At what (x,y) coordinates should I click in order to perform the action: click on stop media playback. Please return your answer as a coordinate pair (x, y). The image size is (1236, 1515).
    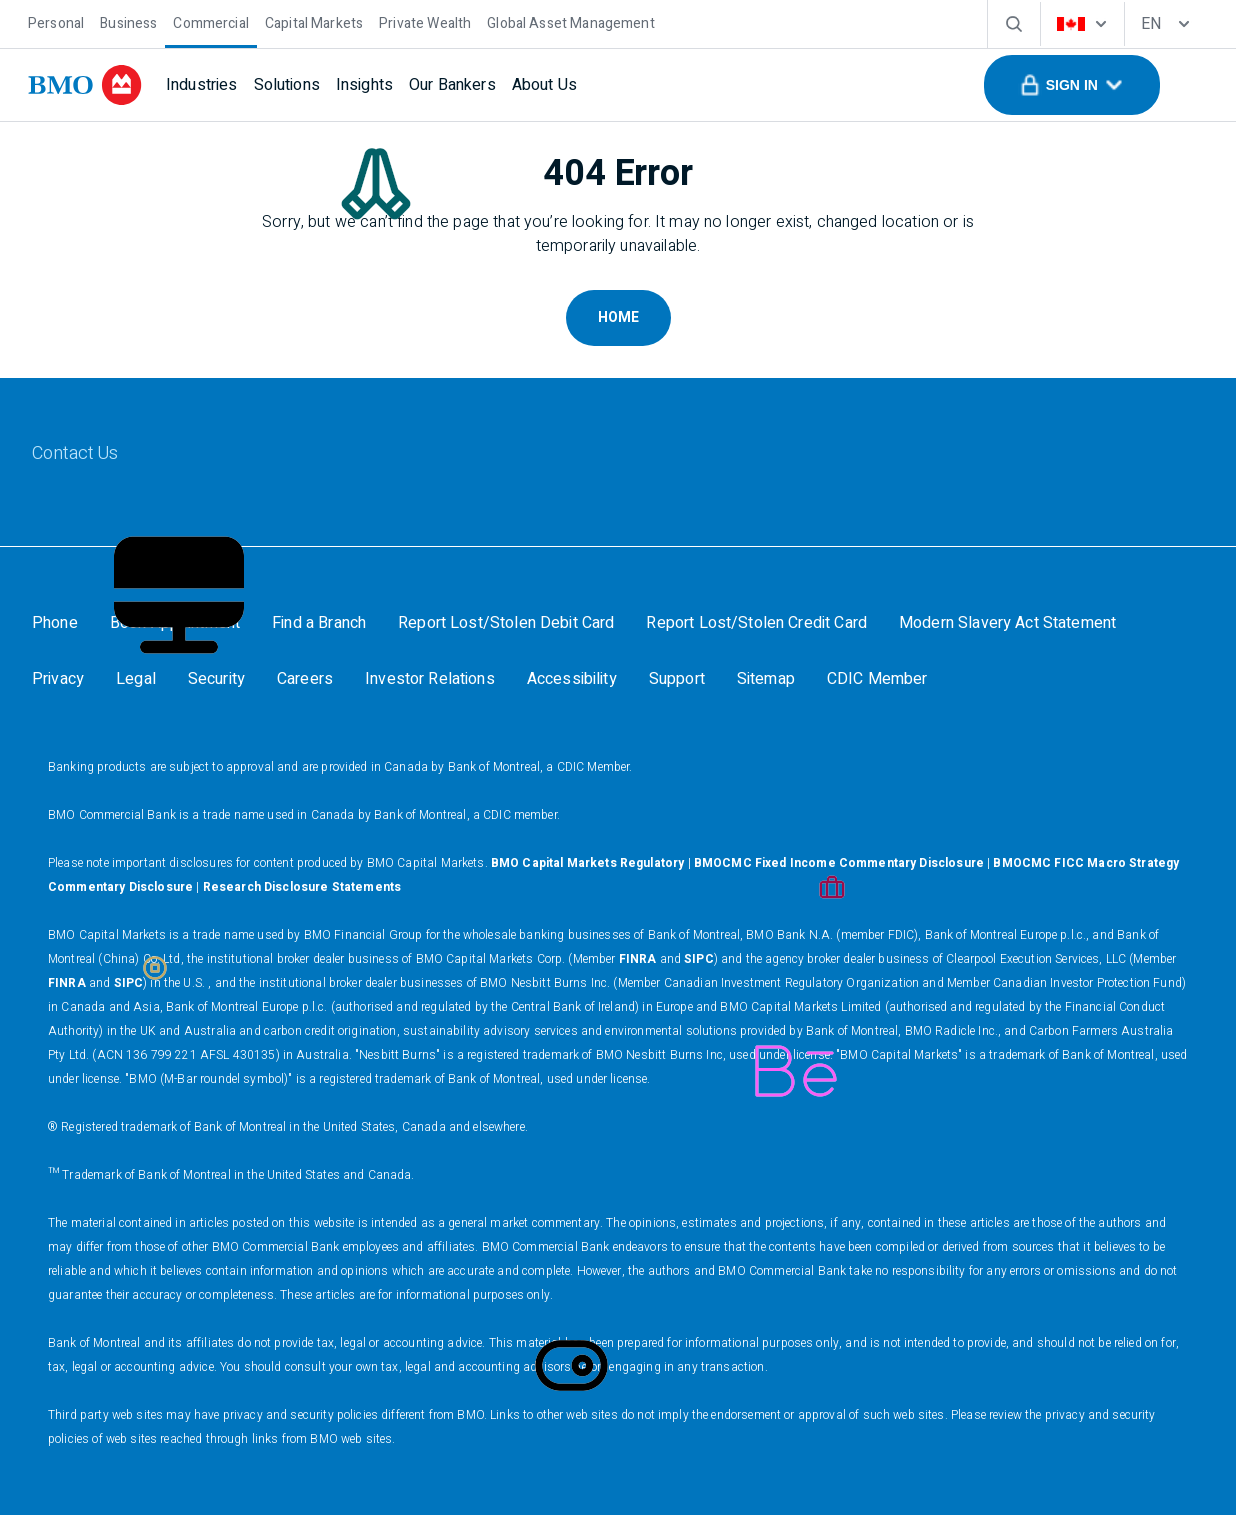
    Looking at the image, I should click on (155, 968).